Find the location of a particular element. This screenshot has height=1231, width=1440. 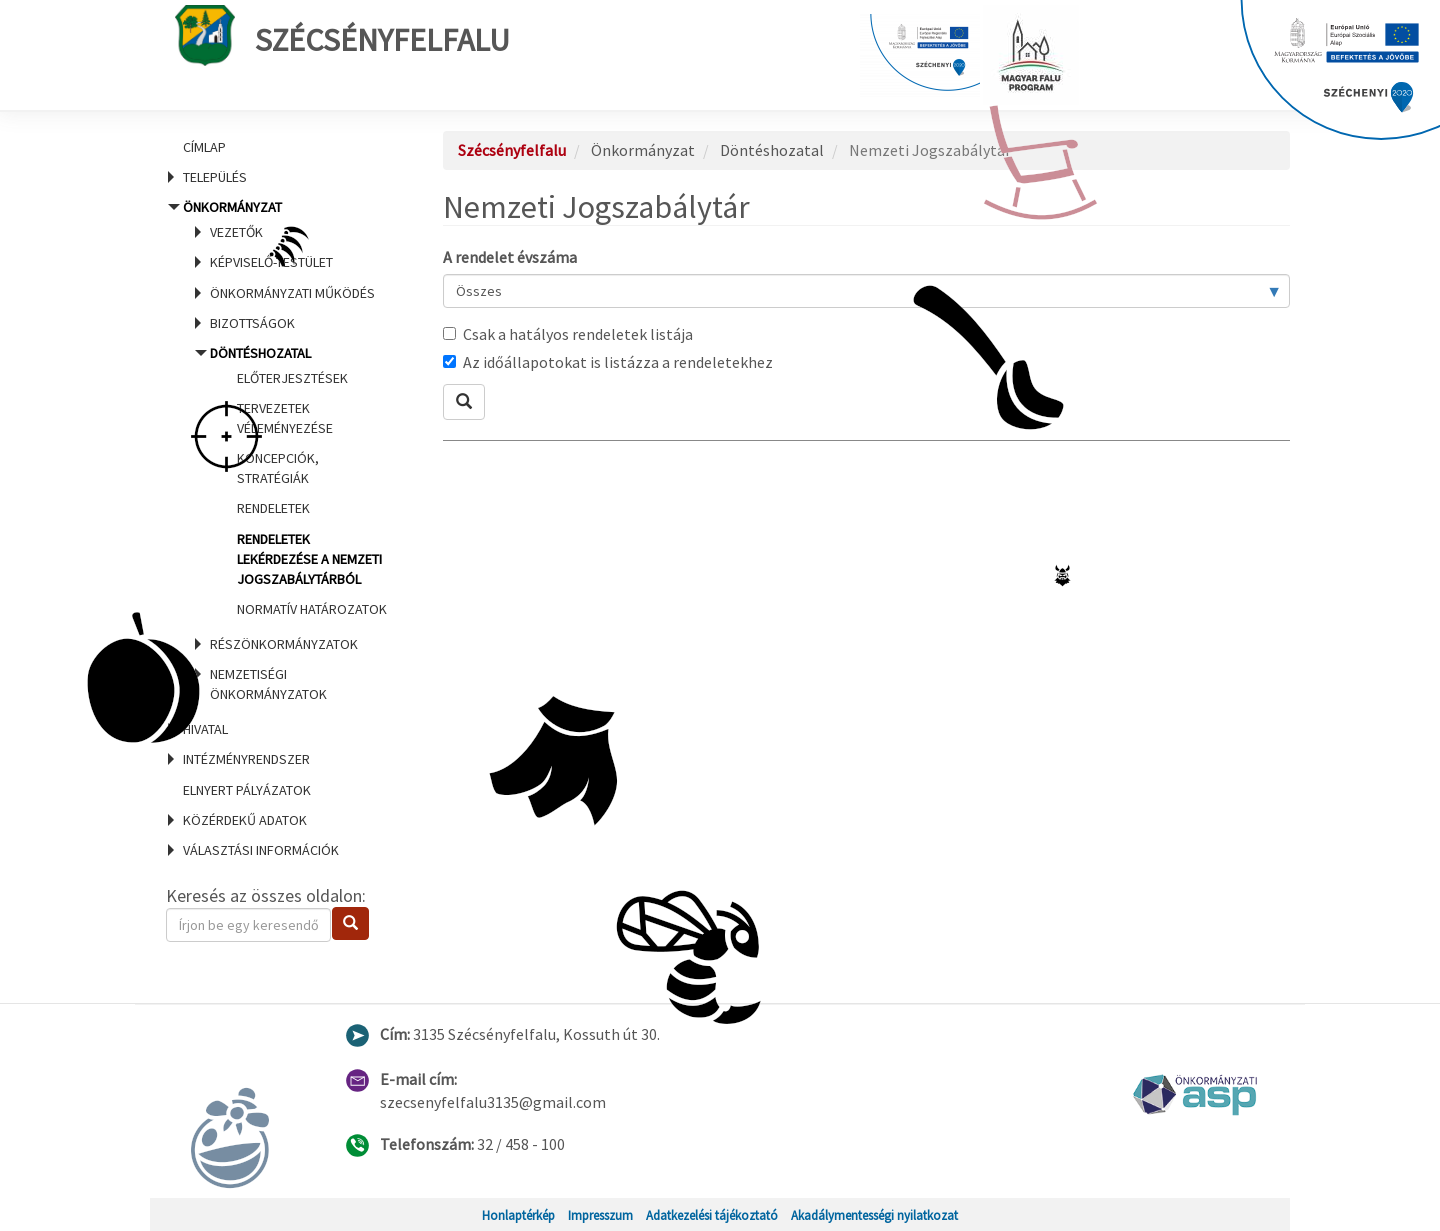

indicates a claw attack or scratch ability is located at coordinates (289, 246).